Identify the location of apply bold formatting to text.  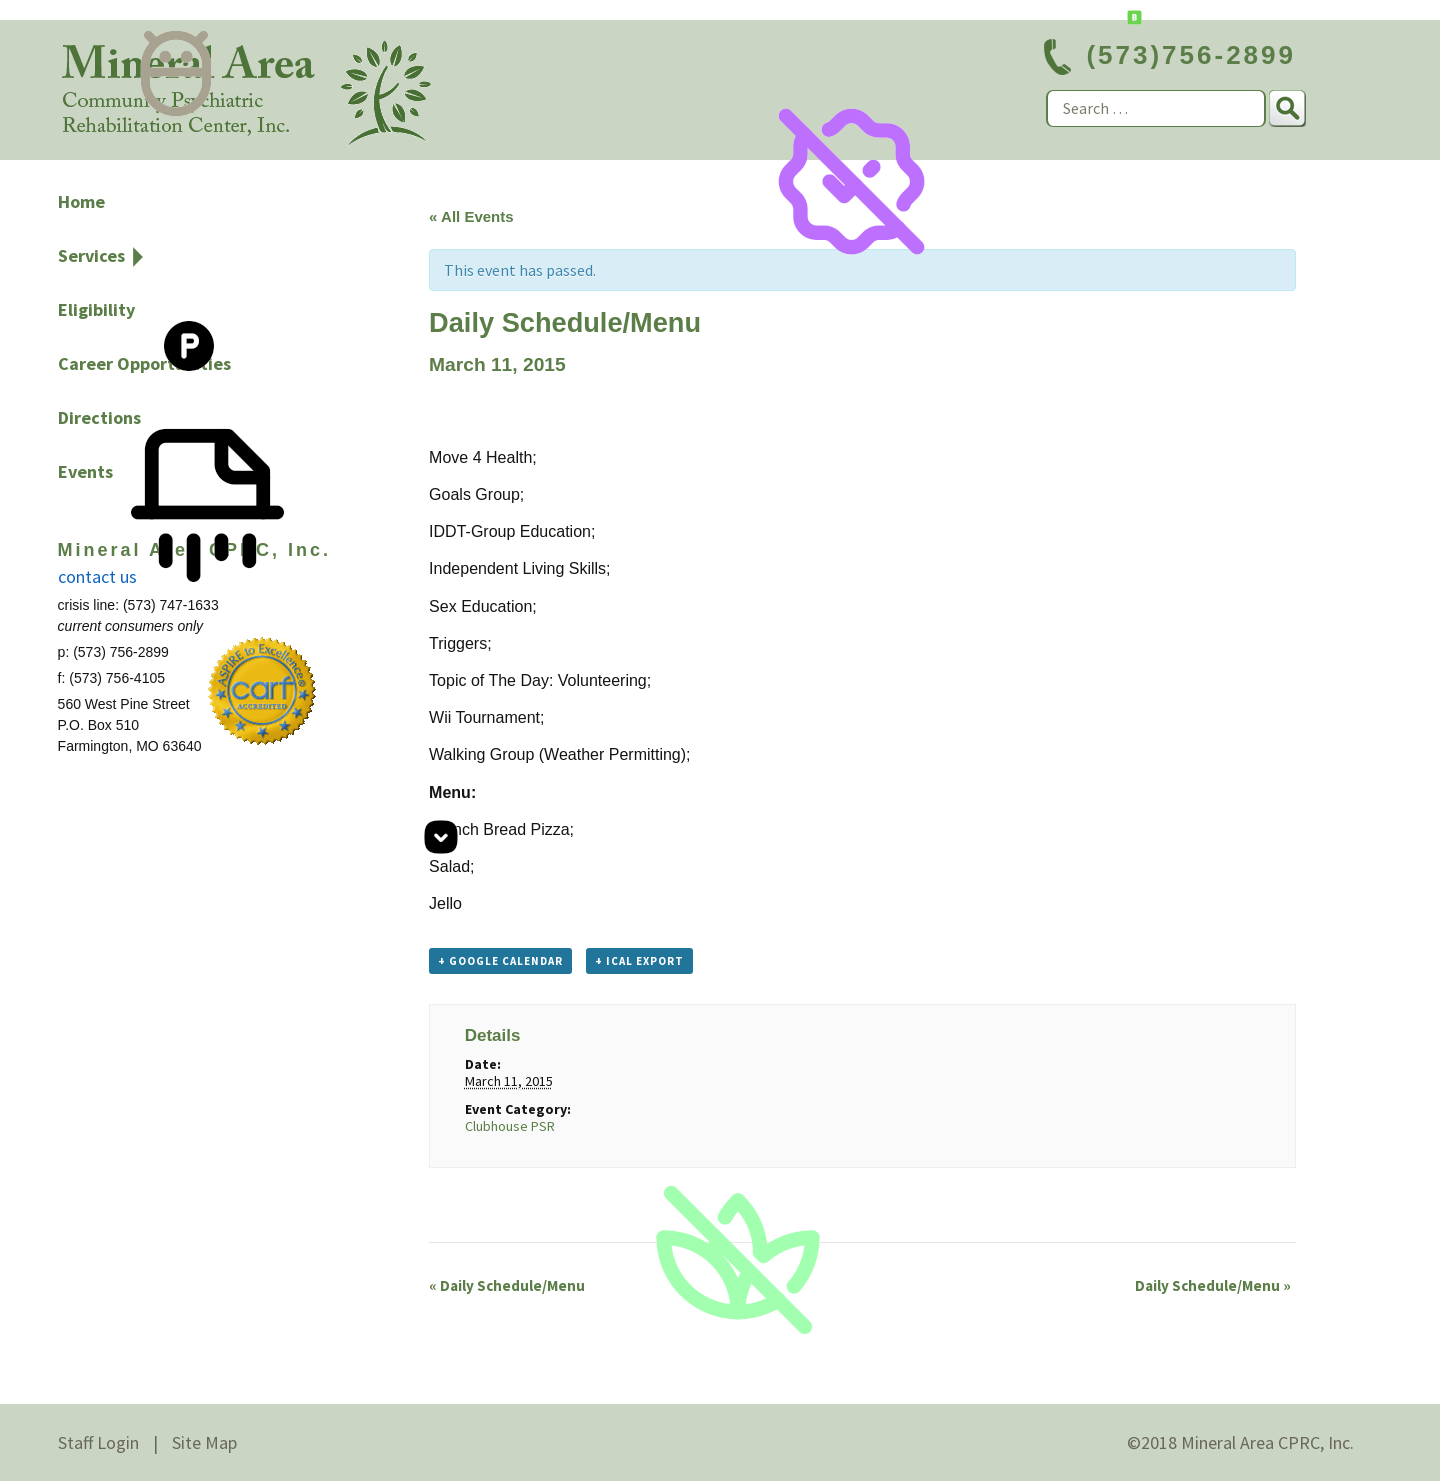
(1134, 17).